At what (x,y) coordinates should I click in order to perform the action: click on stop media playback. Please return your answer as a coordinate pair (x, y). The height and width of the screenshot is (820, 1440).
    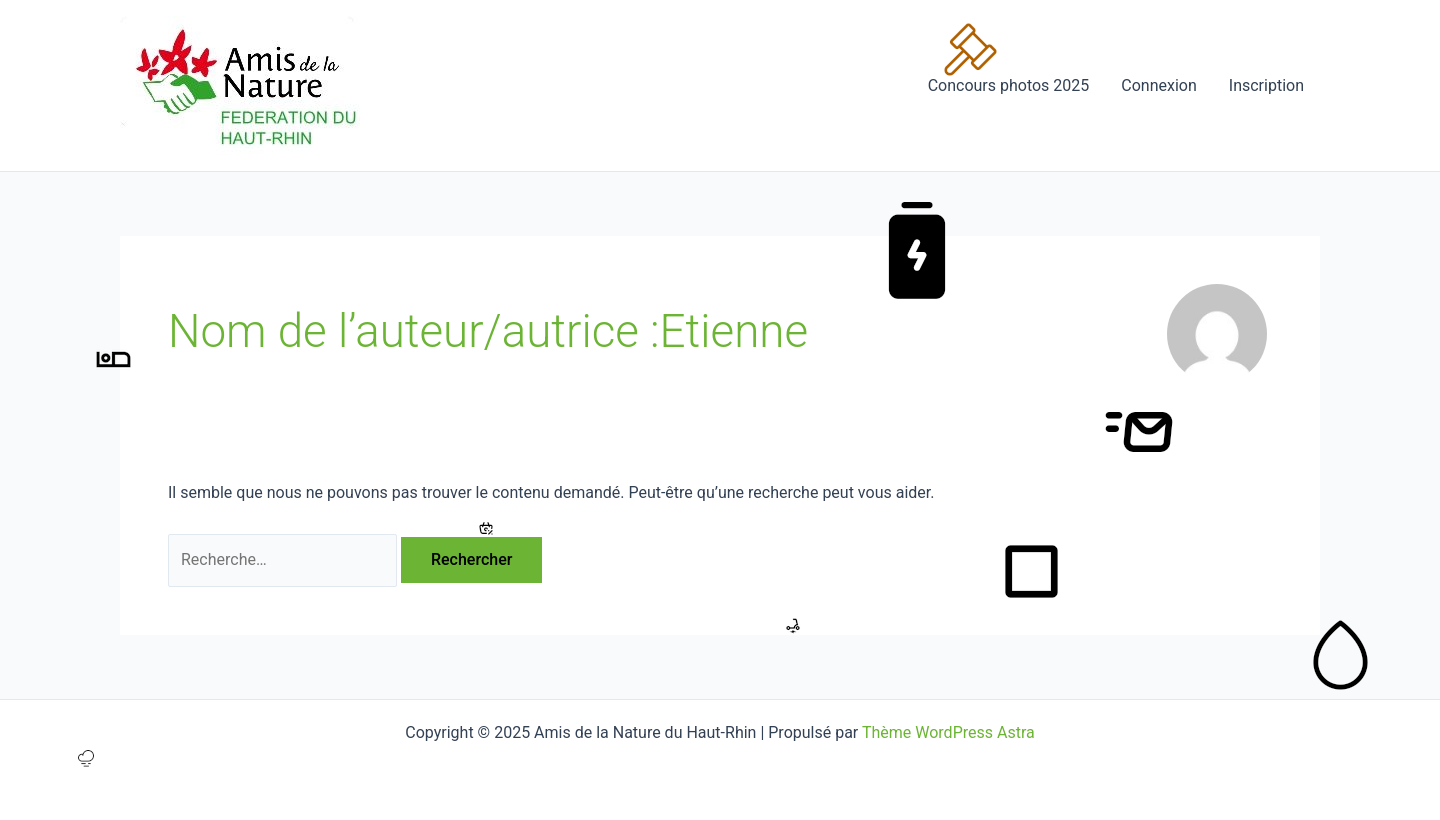
    Looking at the image, I should click on (1031, 571).